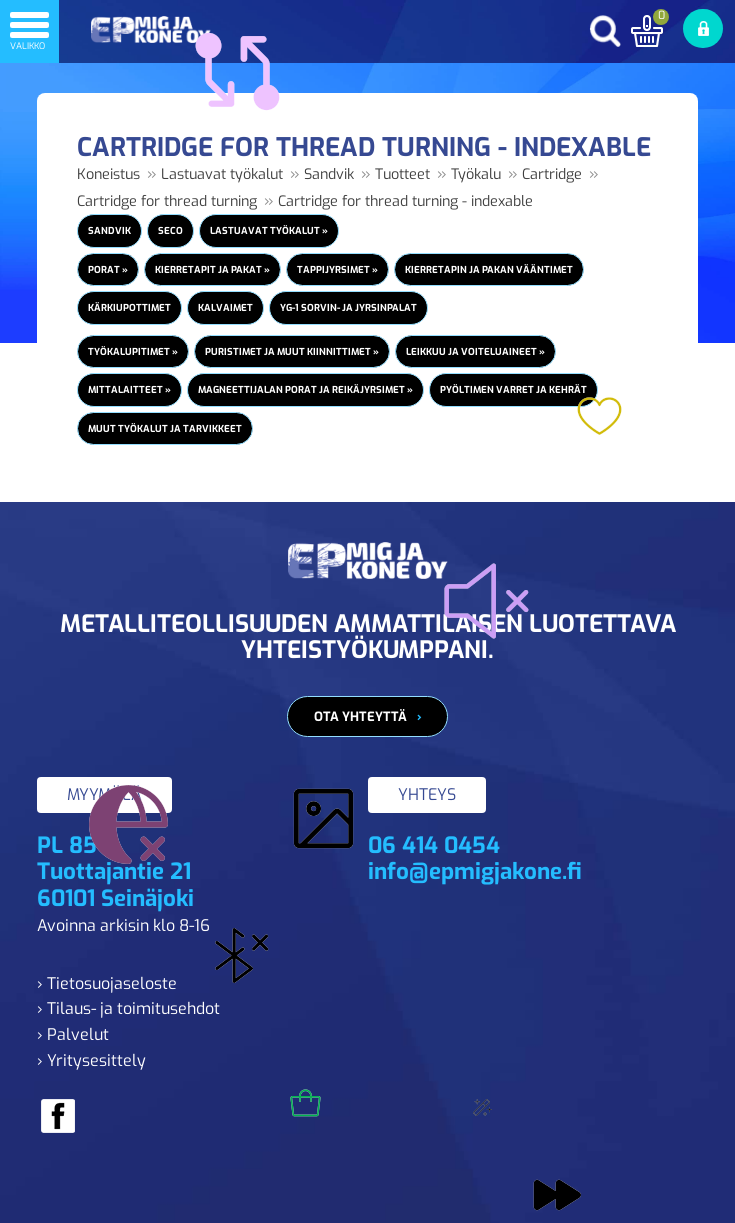  Describe the element at coordinates (128, 824) in the screenshot. I see `no internet connection` at that location.